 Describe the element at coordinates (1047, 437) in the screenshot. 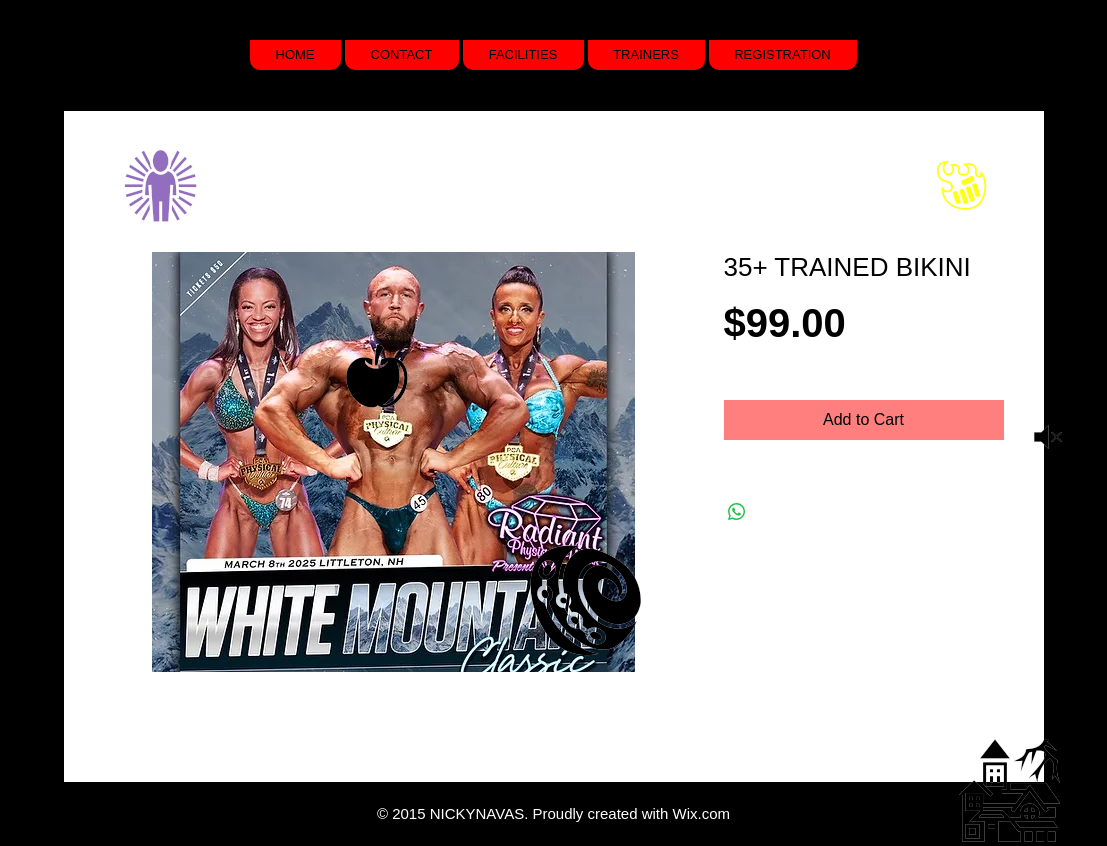

I see `mute audio or sound` at that location.